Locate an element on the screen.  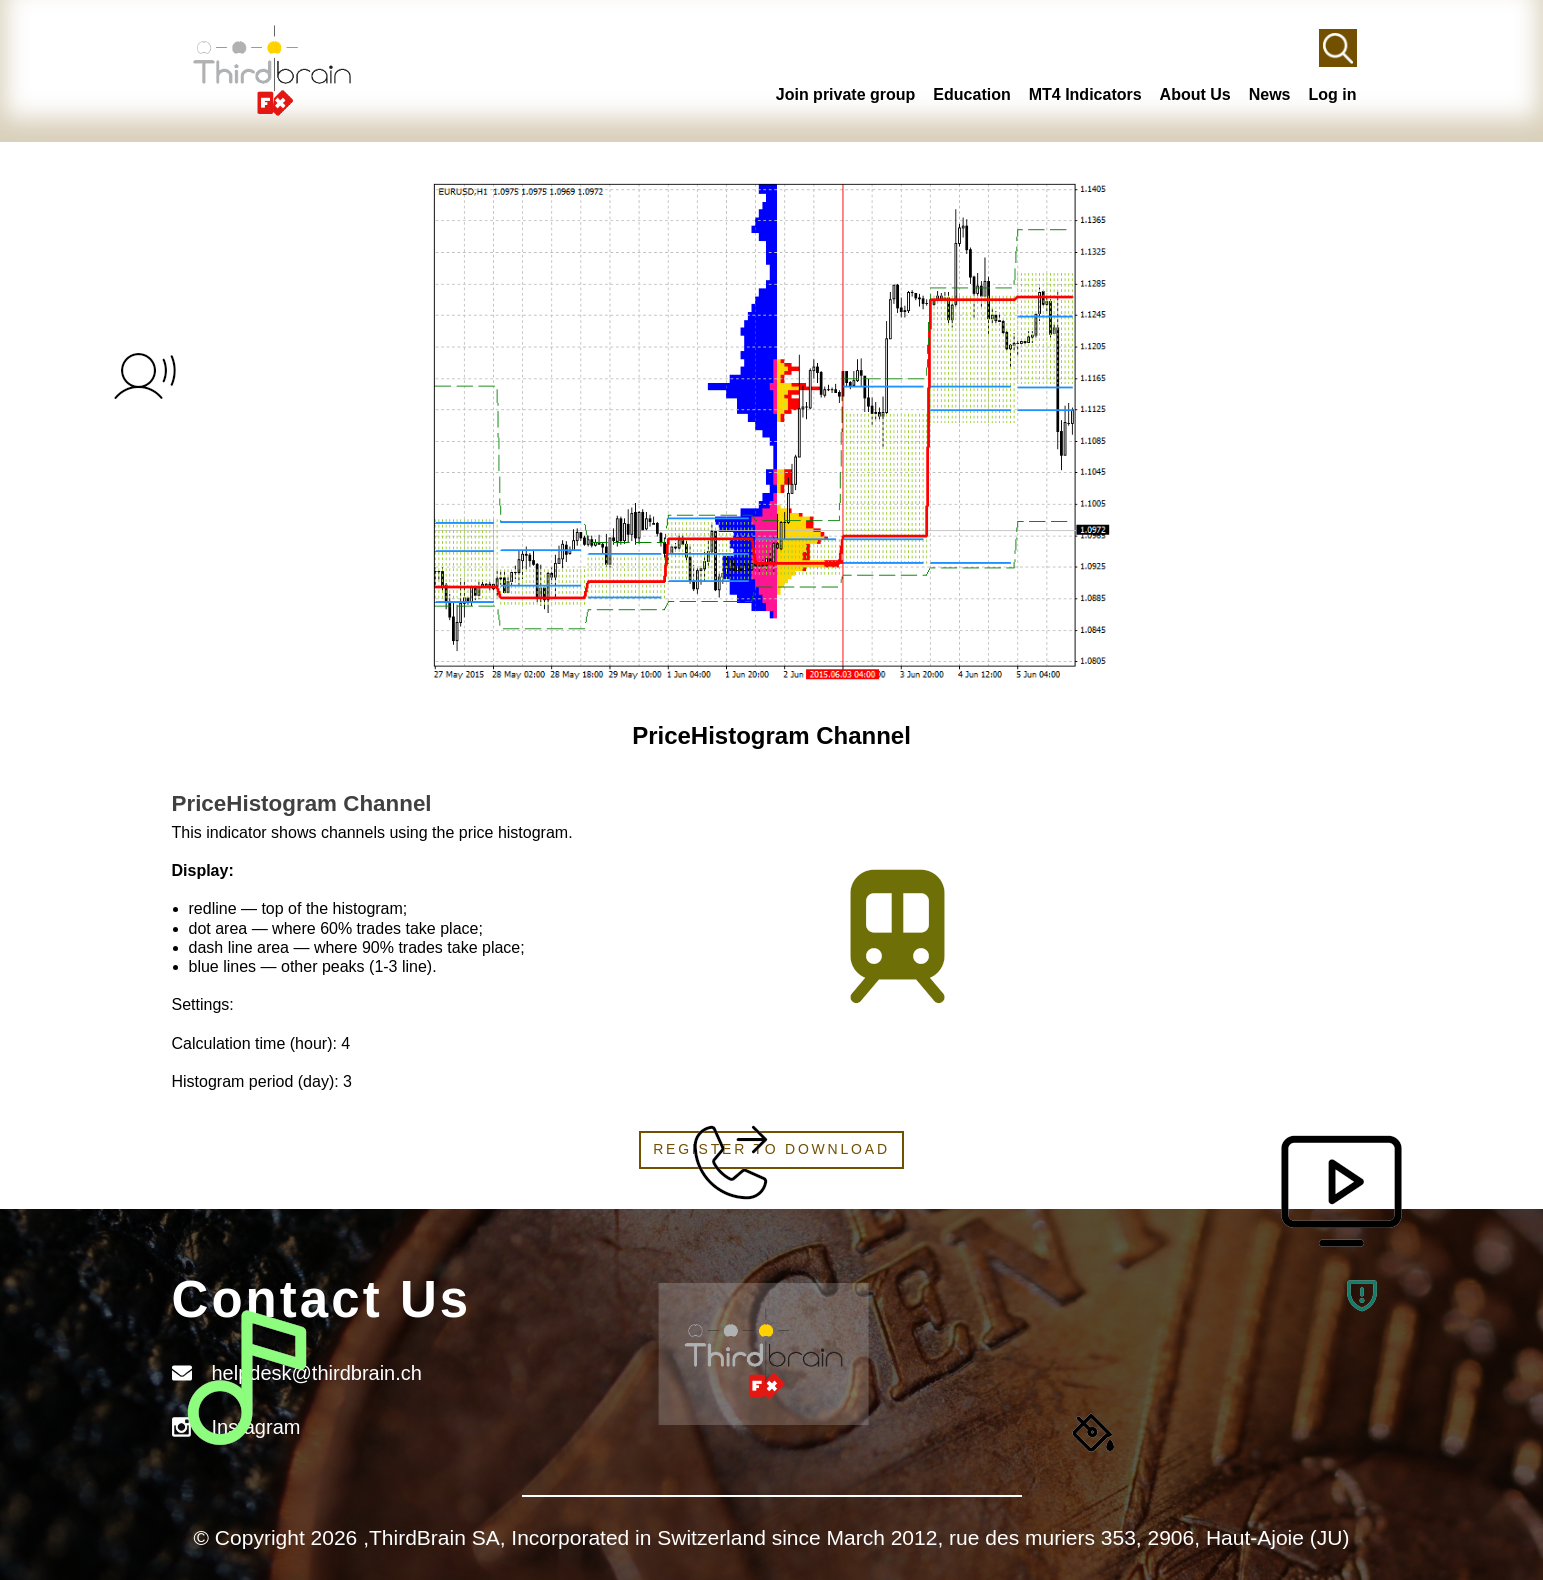
view subway or metro transit options is located at coordinates (897, 932).